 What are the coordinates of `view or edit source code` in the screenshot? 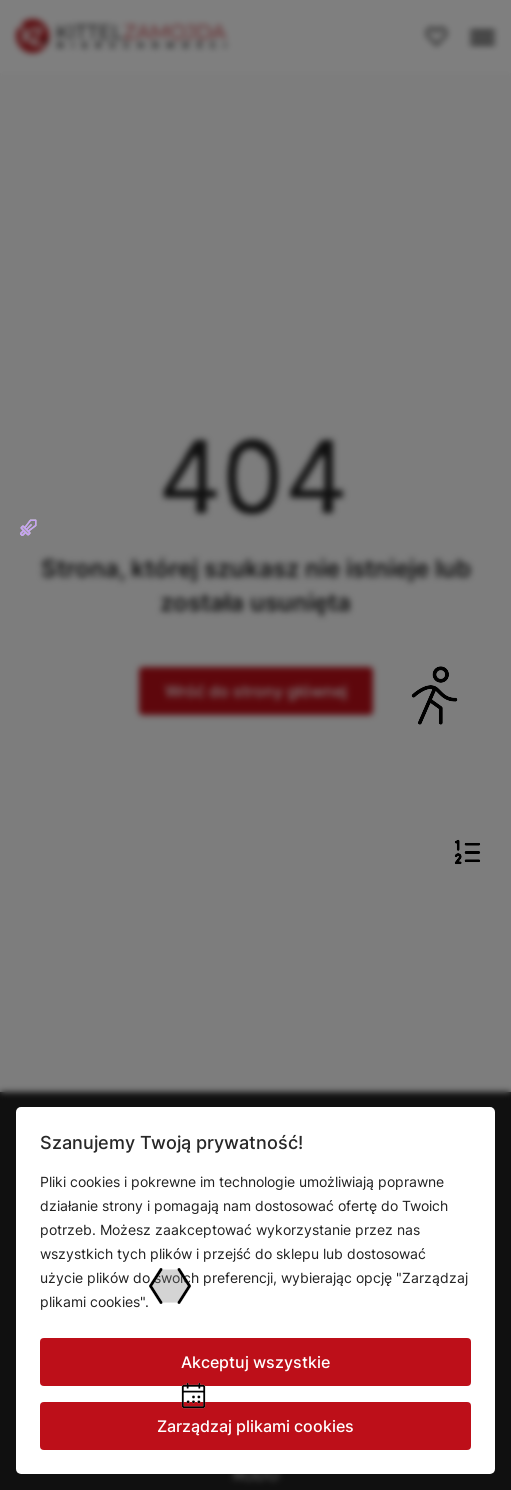 It's located at (170, 1286).